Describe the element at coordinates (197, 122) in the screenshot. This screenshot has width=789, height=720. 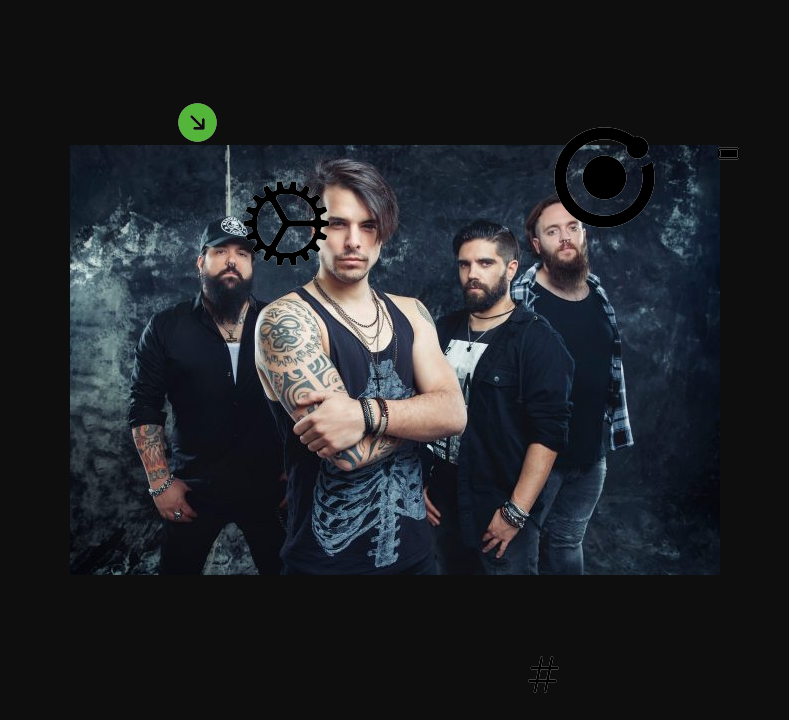
I see `navigate to the next section below` at that location.